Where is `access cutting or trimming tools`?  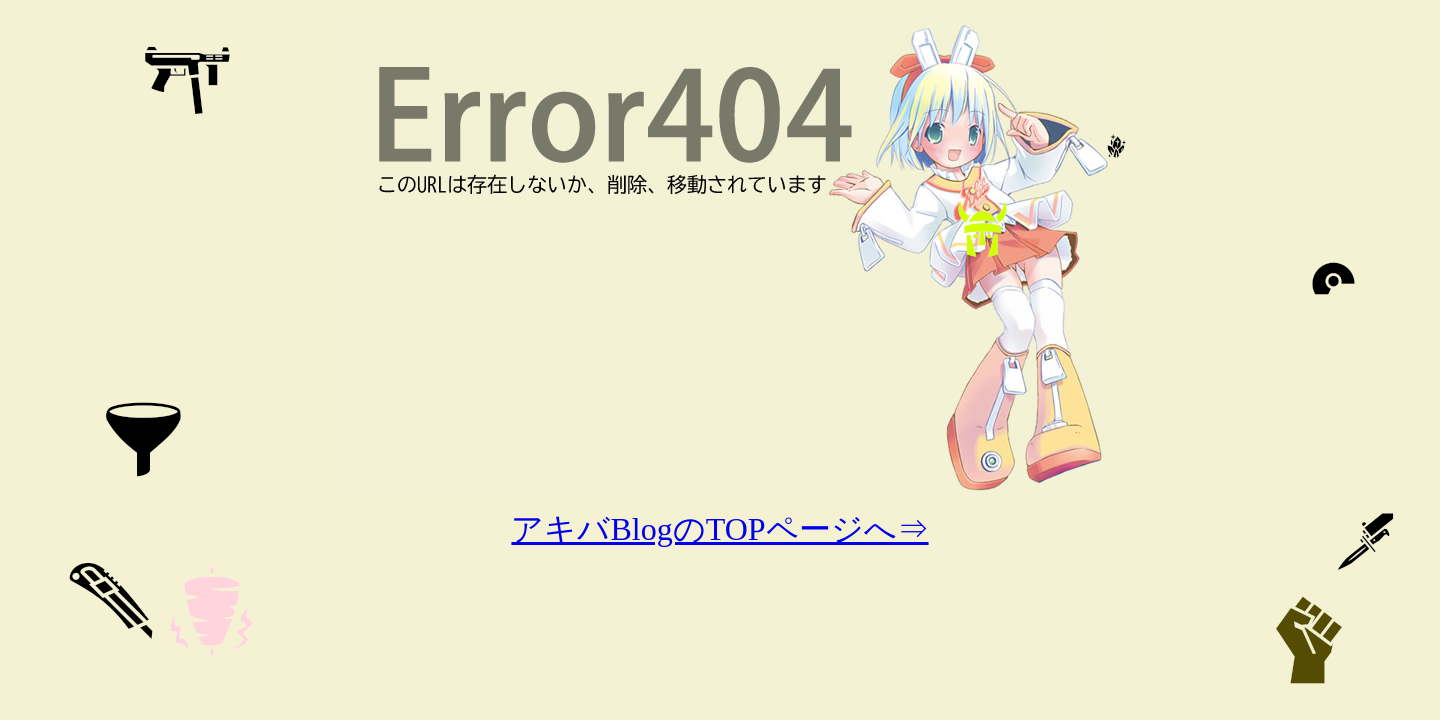
access cutting or trimming tools is located at coordinates (111, 601).